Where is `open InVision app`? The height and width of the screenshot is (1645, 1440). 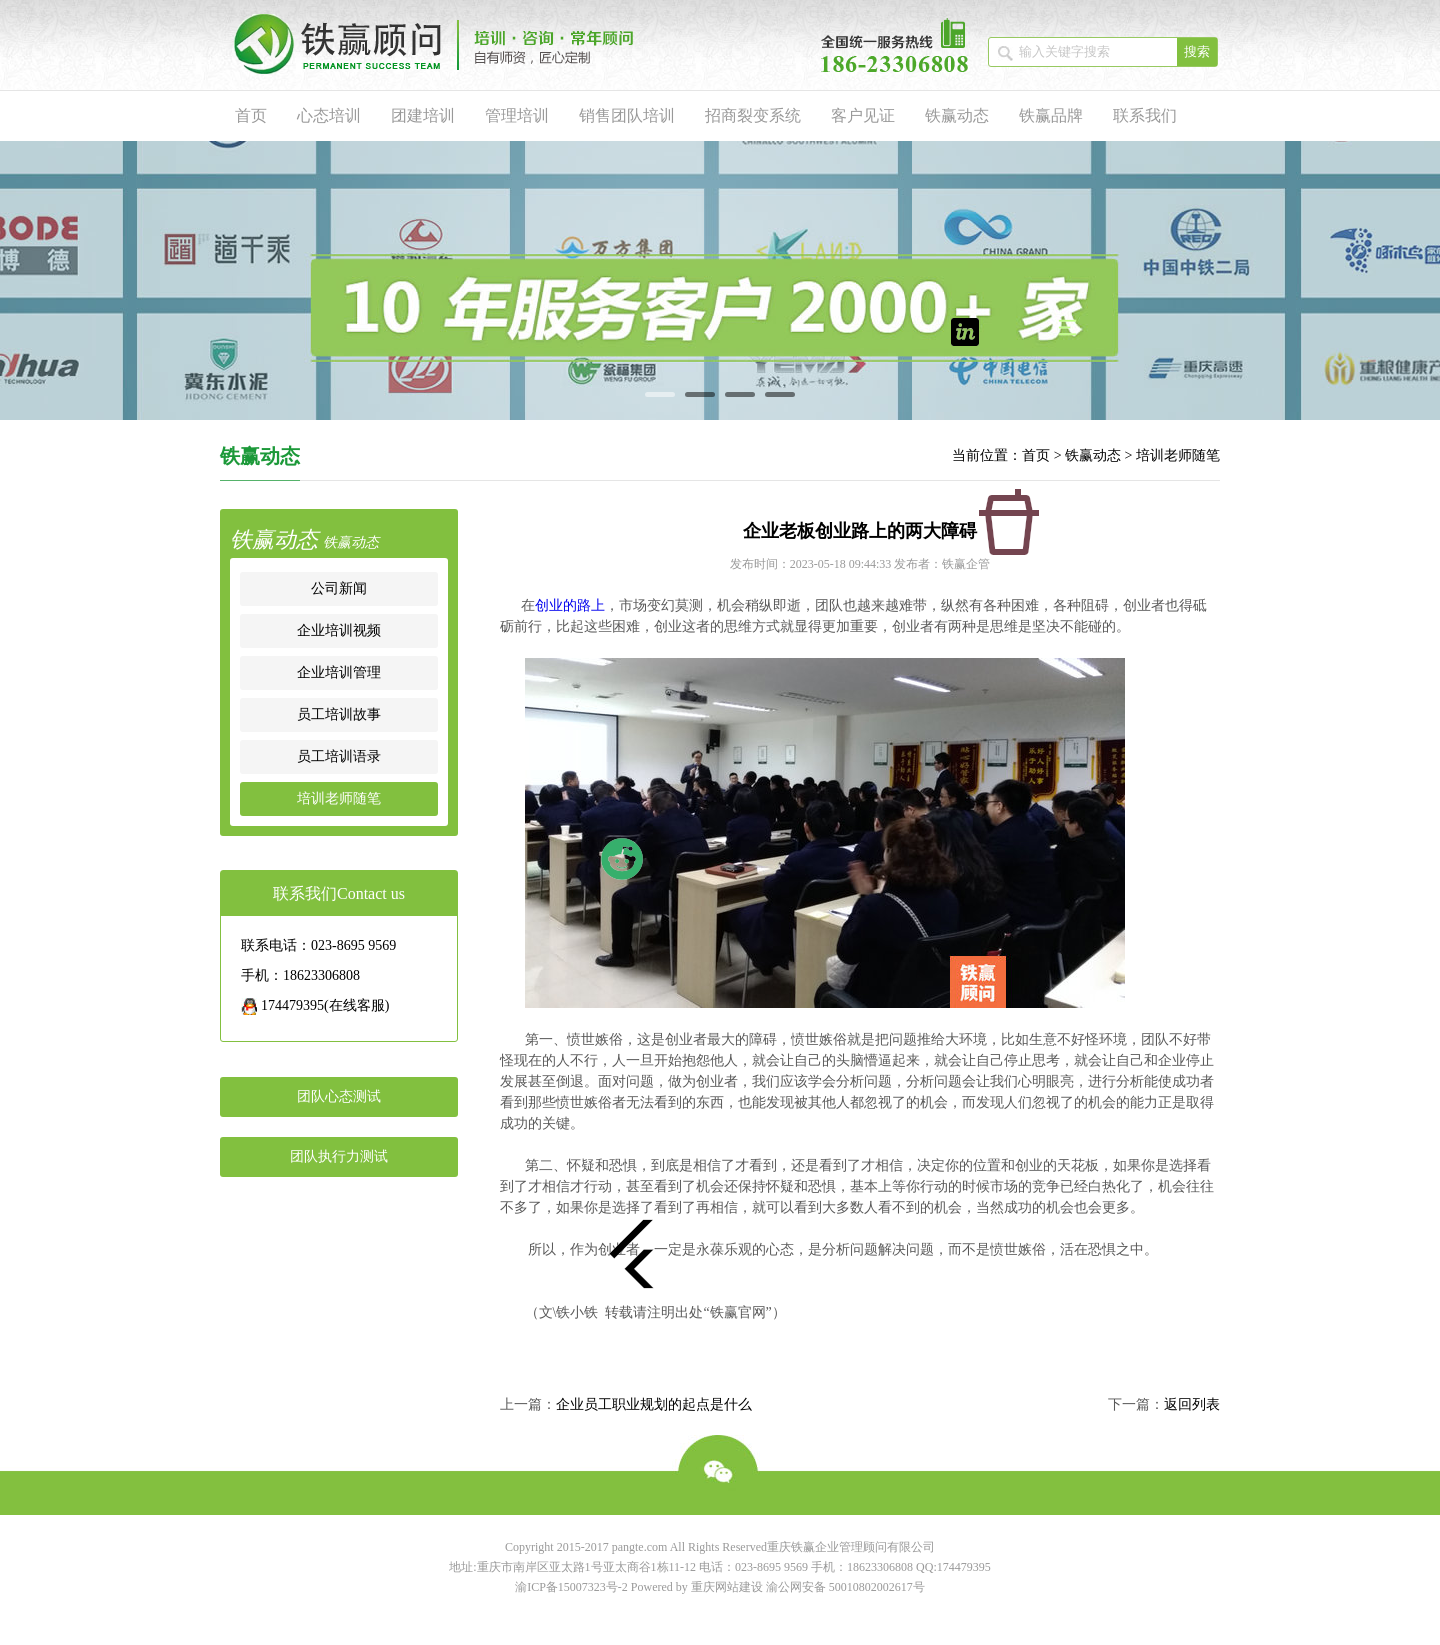
open InVision app is located at coordinates (965, 332).